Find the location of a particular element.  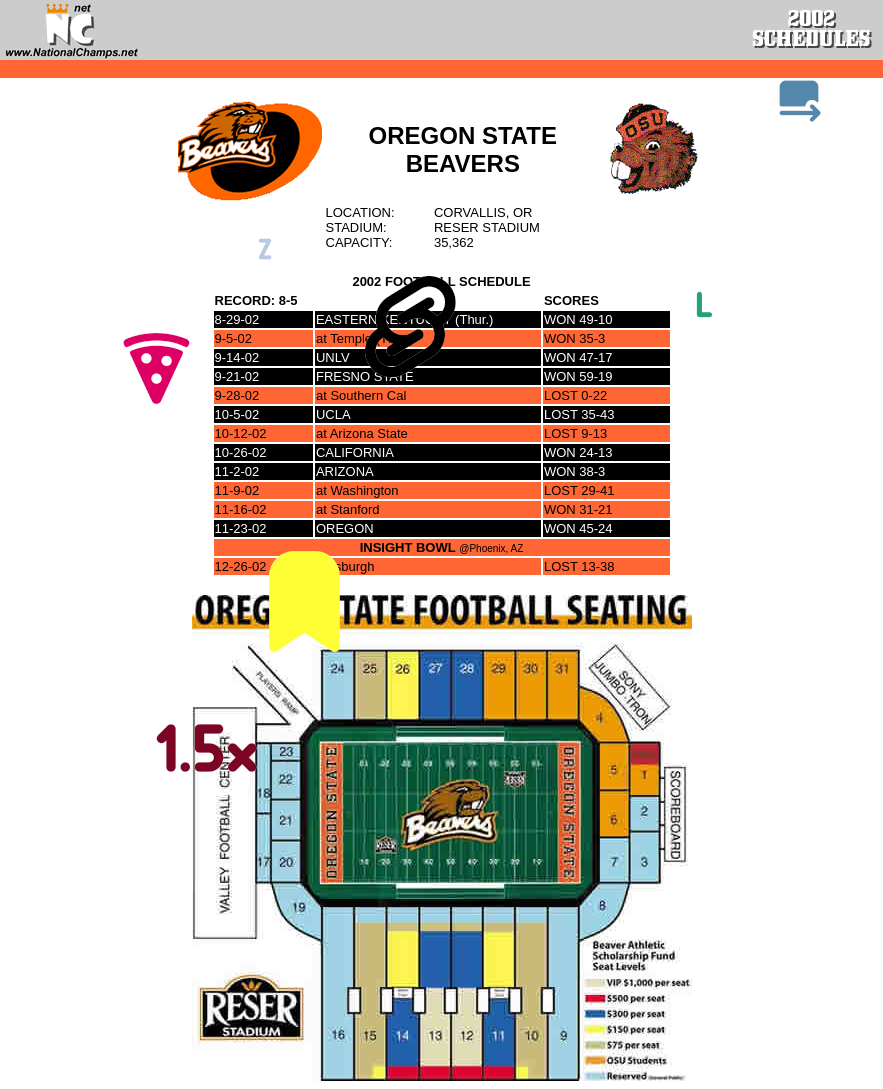

save this item for later is located at coordinates (304, 601).